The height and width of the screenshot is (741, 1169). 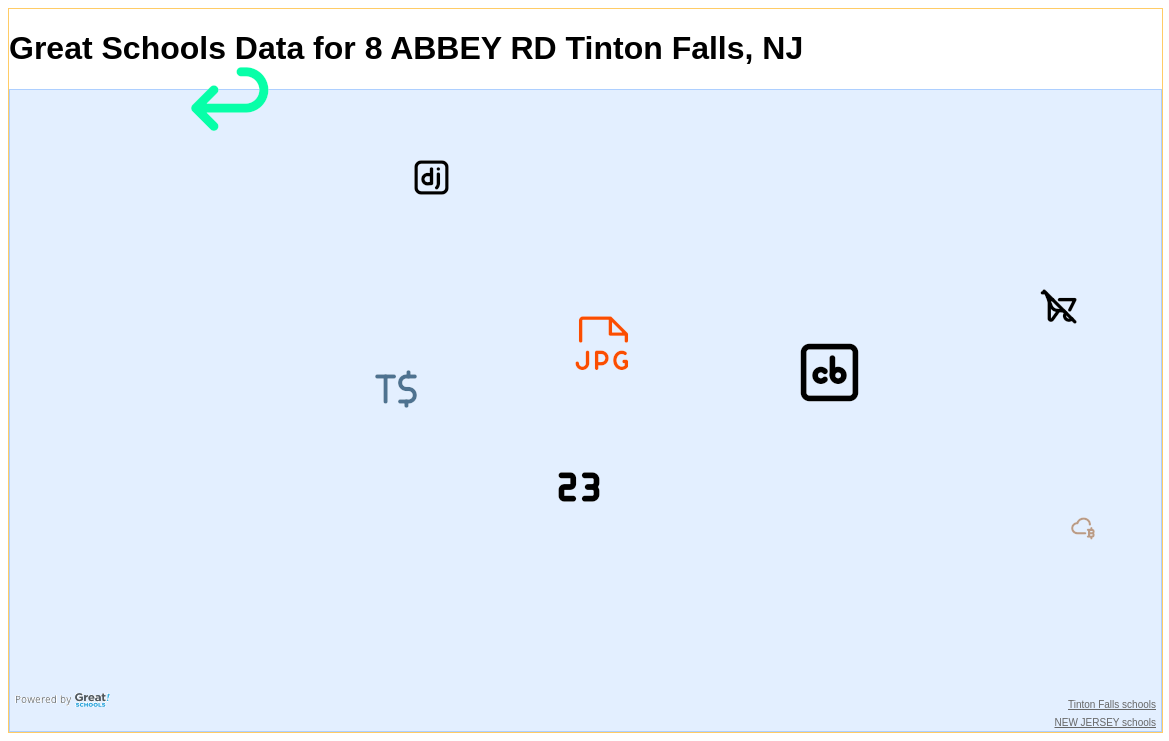 I want to click on django web framework logo, so click(x=431, y=177).